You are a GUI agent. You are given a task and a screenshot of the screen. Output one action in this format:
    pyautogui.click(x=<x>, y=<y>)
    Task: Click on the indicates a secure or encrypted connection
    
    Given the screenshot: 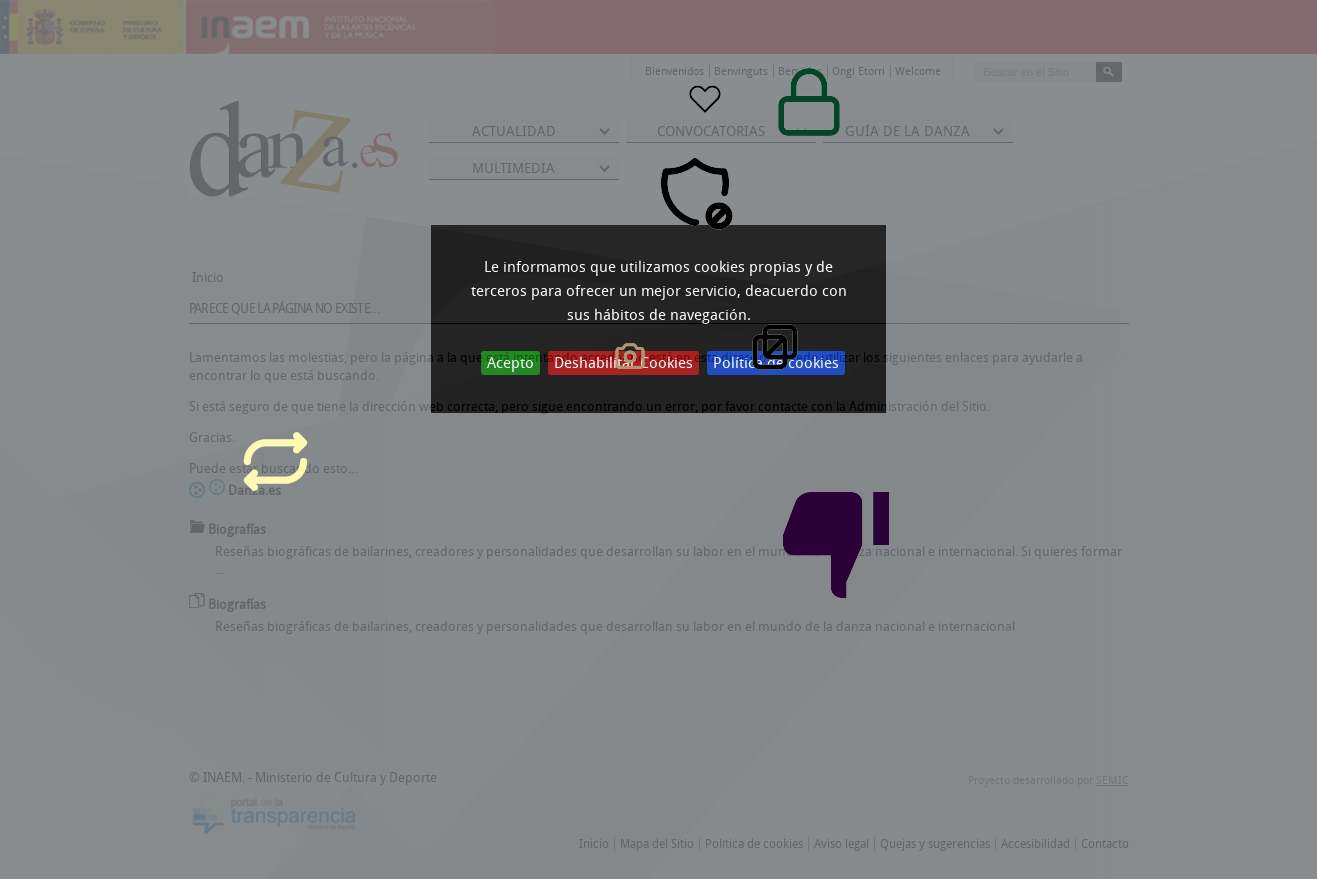 What is the action you would take?
    pyautogui.click(x=809, y=102)
    